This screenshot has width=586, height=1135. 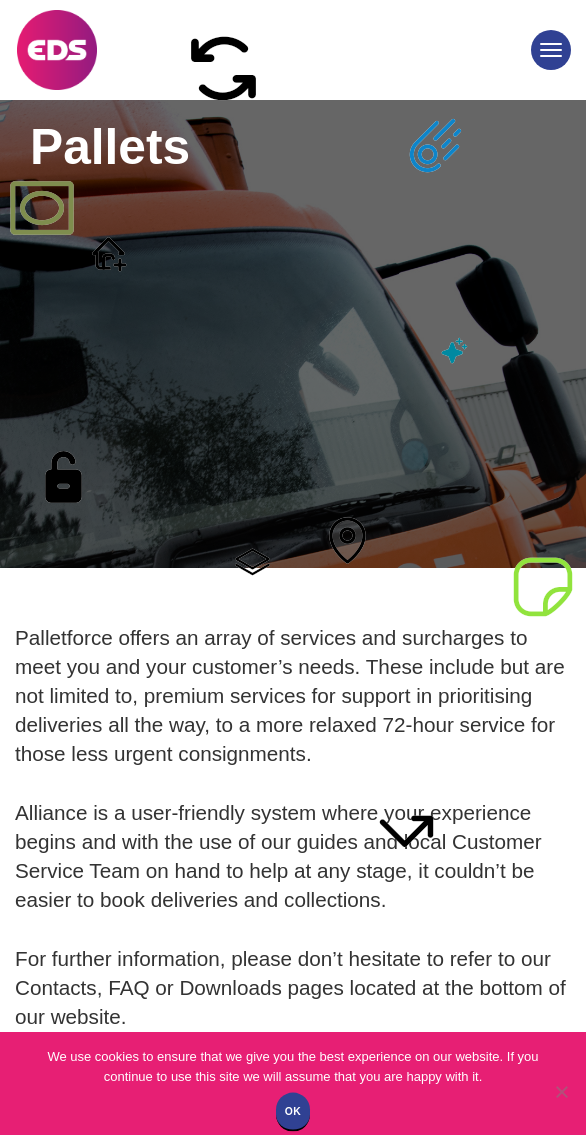 I want to click on apply vignette effect to photo, so click(x=42, y=208).